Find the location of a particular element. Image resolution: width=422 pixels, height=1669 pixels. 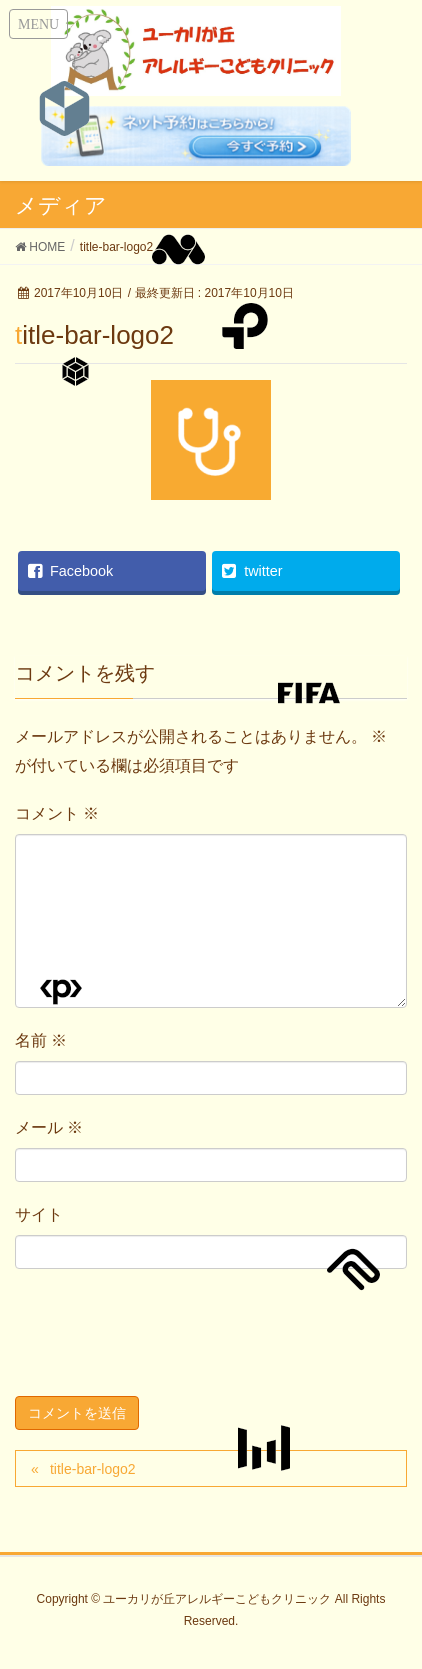

rumahweb company logo is located at coordinates (353, 1269).